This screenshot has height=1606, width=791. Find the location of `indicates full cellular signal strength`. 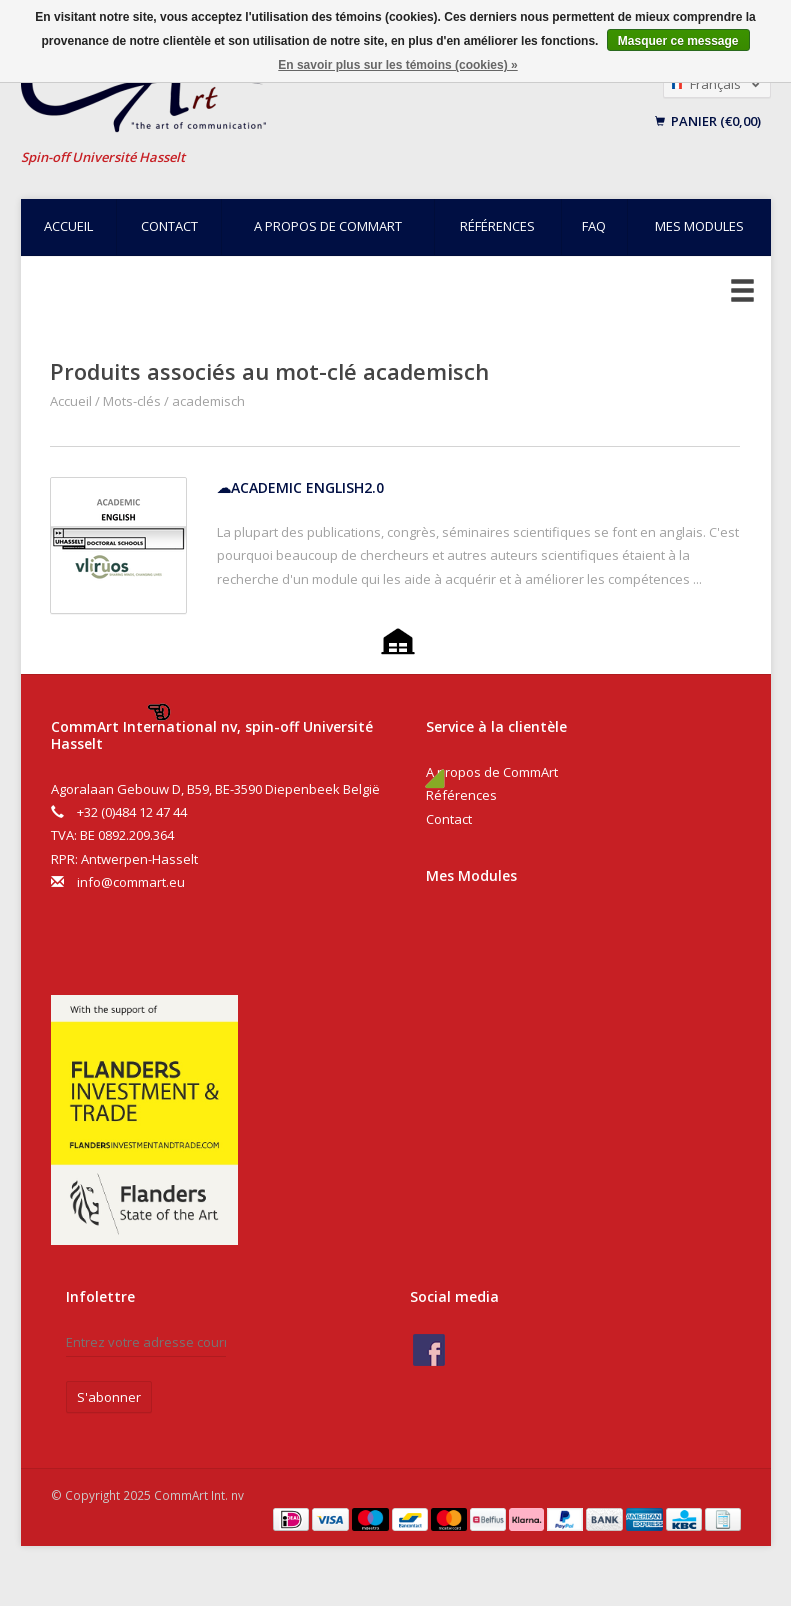

indicates full cellular signal strength is located at coordinates (436, 779).